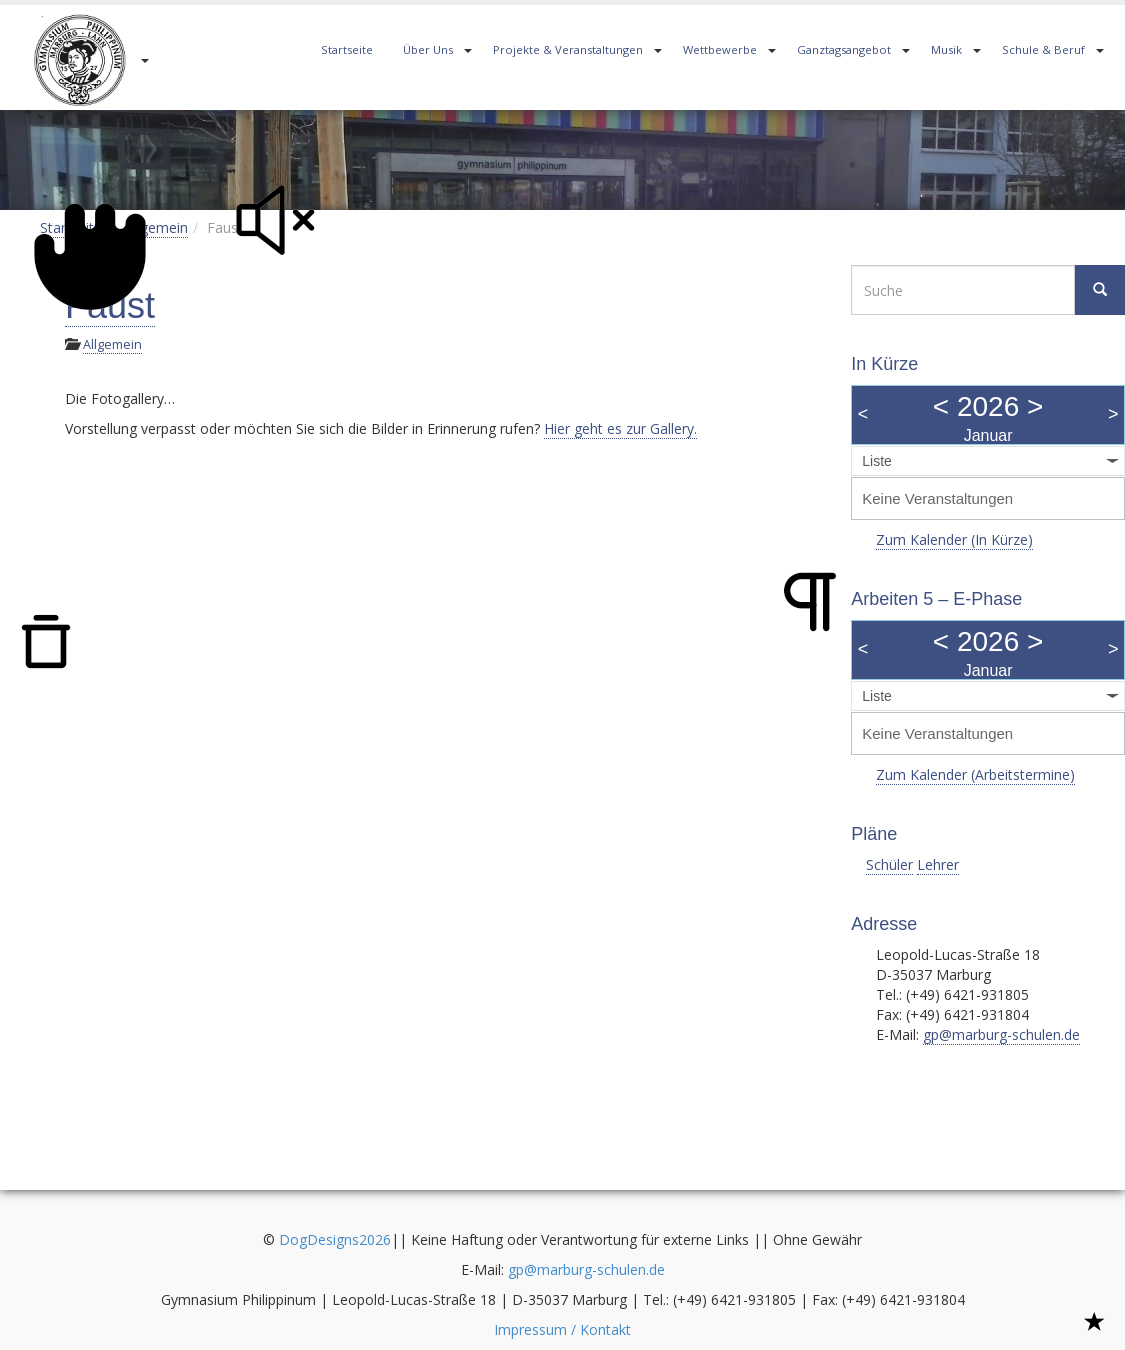 The image size is (1125, 1350). I want to click on drag to reorder items, so click(90, 239).